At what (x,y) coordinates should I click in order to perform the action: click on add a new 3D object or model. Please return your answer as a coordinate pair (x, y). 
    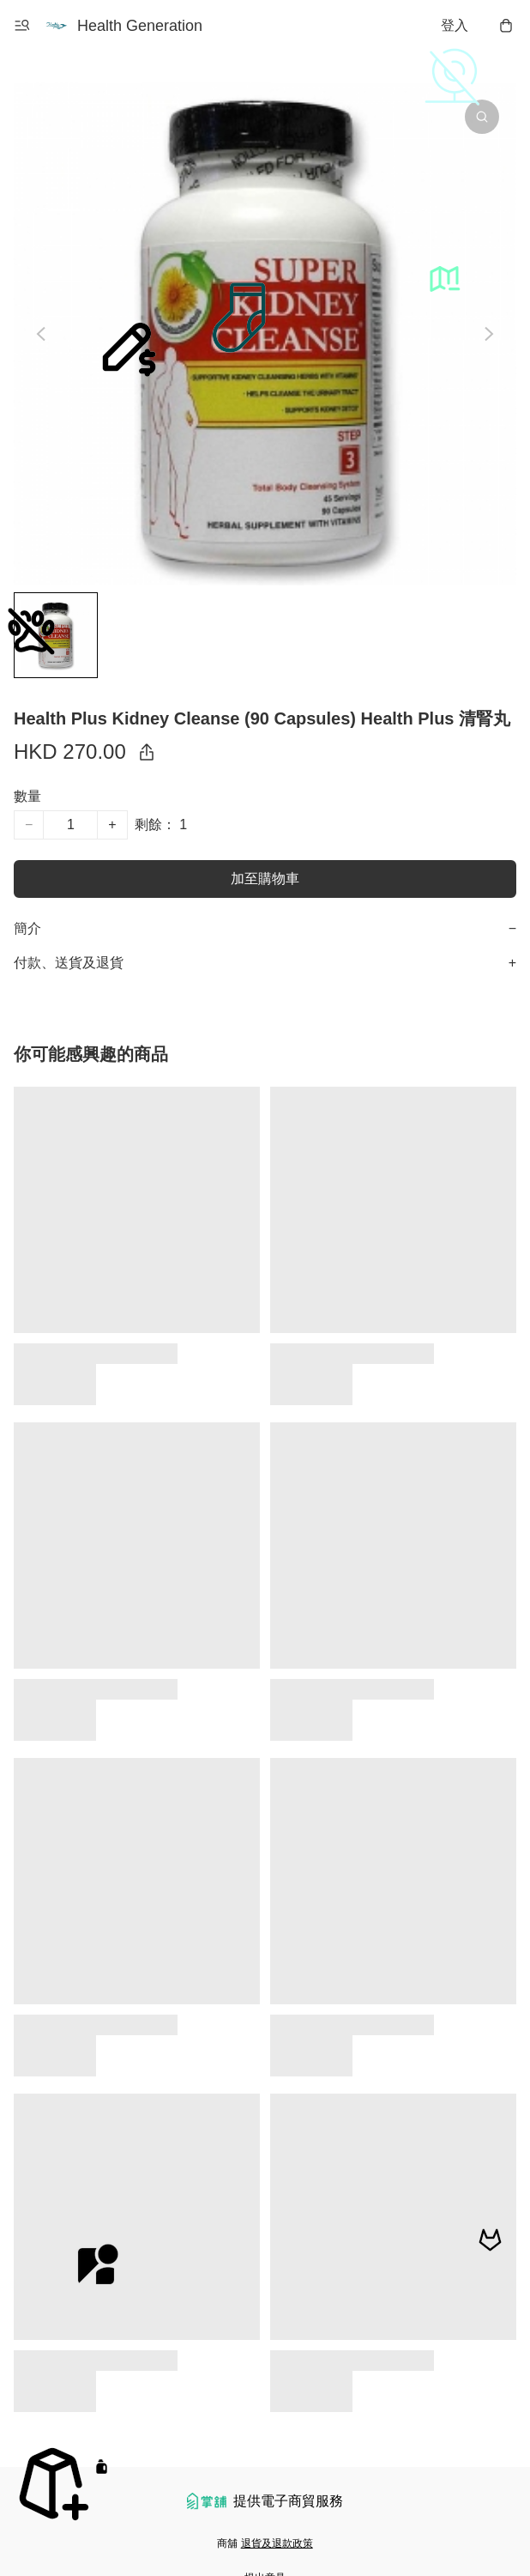
    Looking at the image, I should click on (52, 2484).